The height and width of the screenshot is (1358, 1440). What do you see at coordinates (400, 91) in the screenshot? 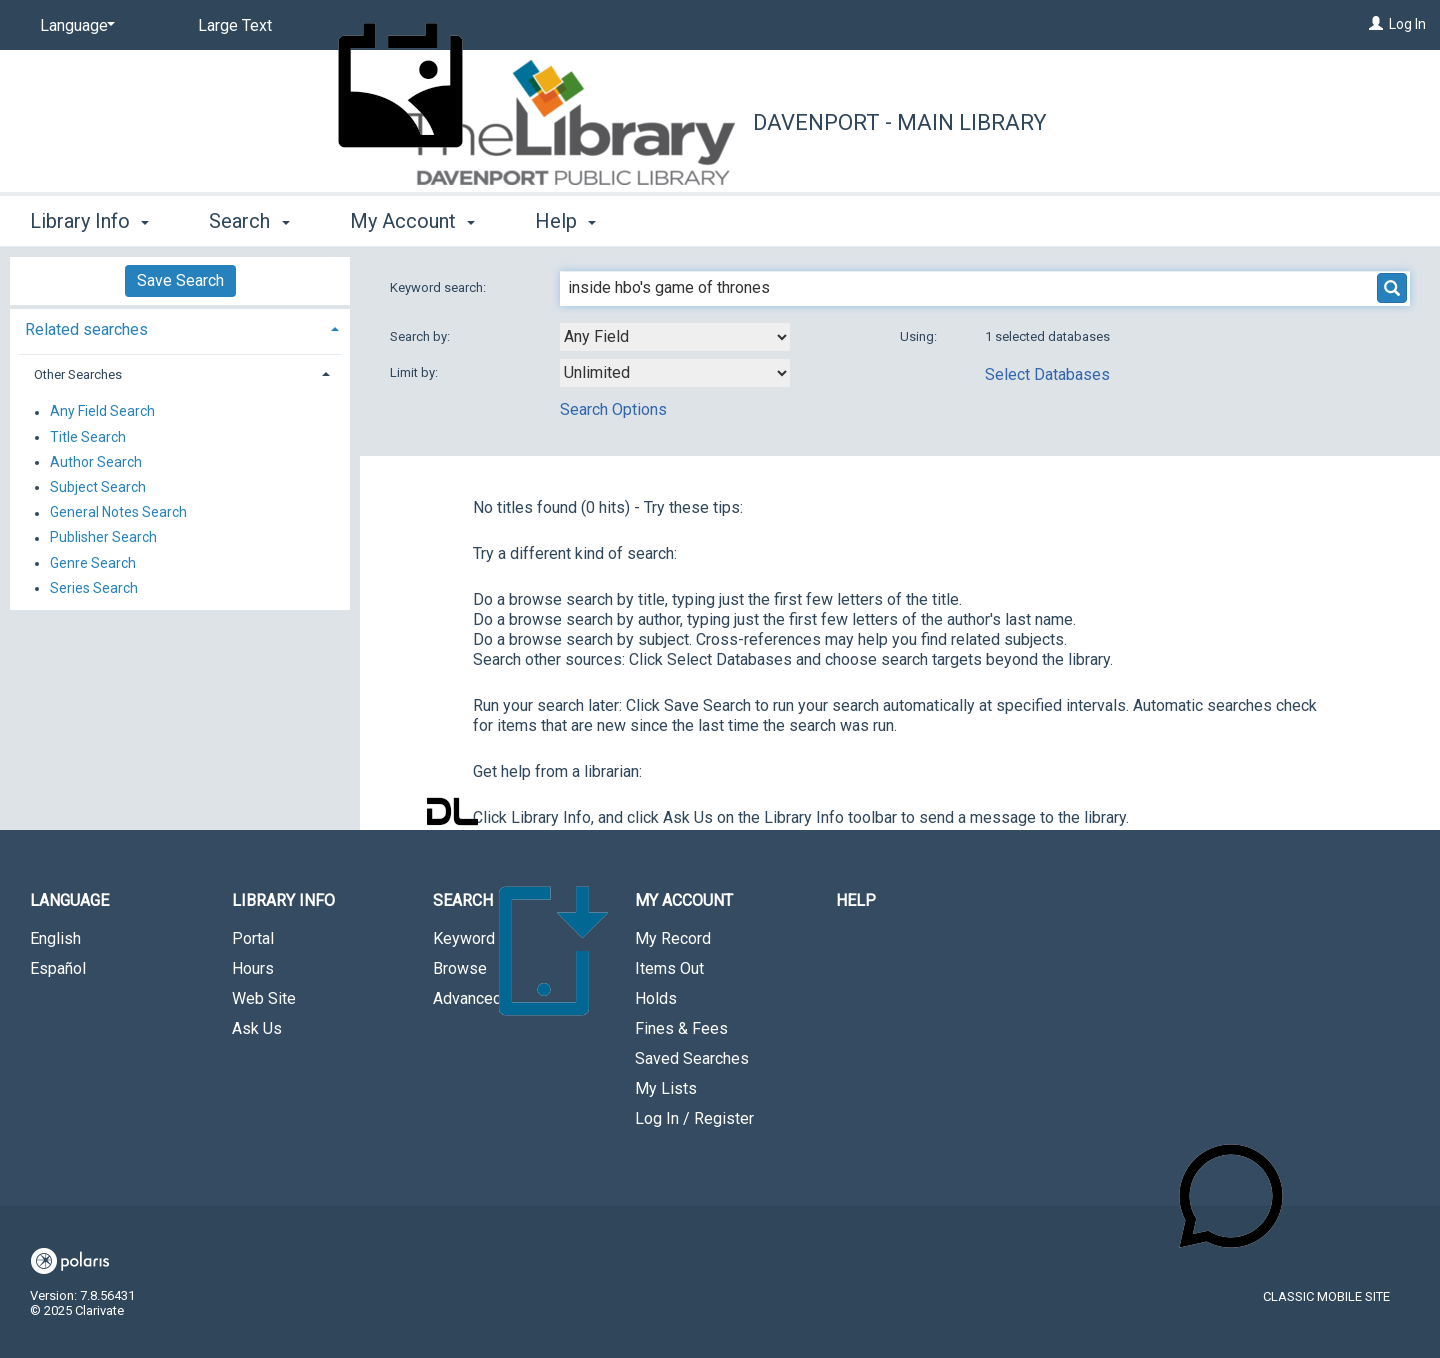
I see `open photo gallery` at bounding box center [400, 91].